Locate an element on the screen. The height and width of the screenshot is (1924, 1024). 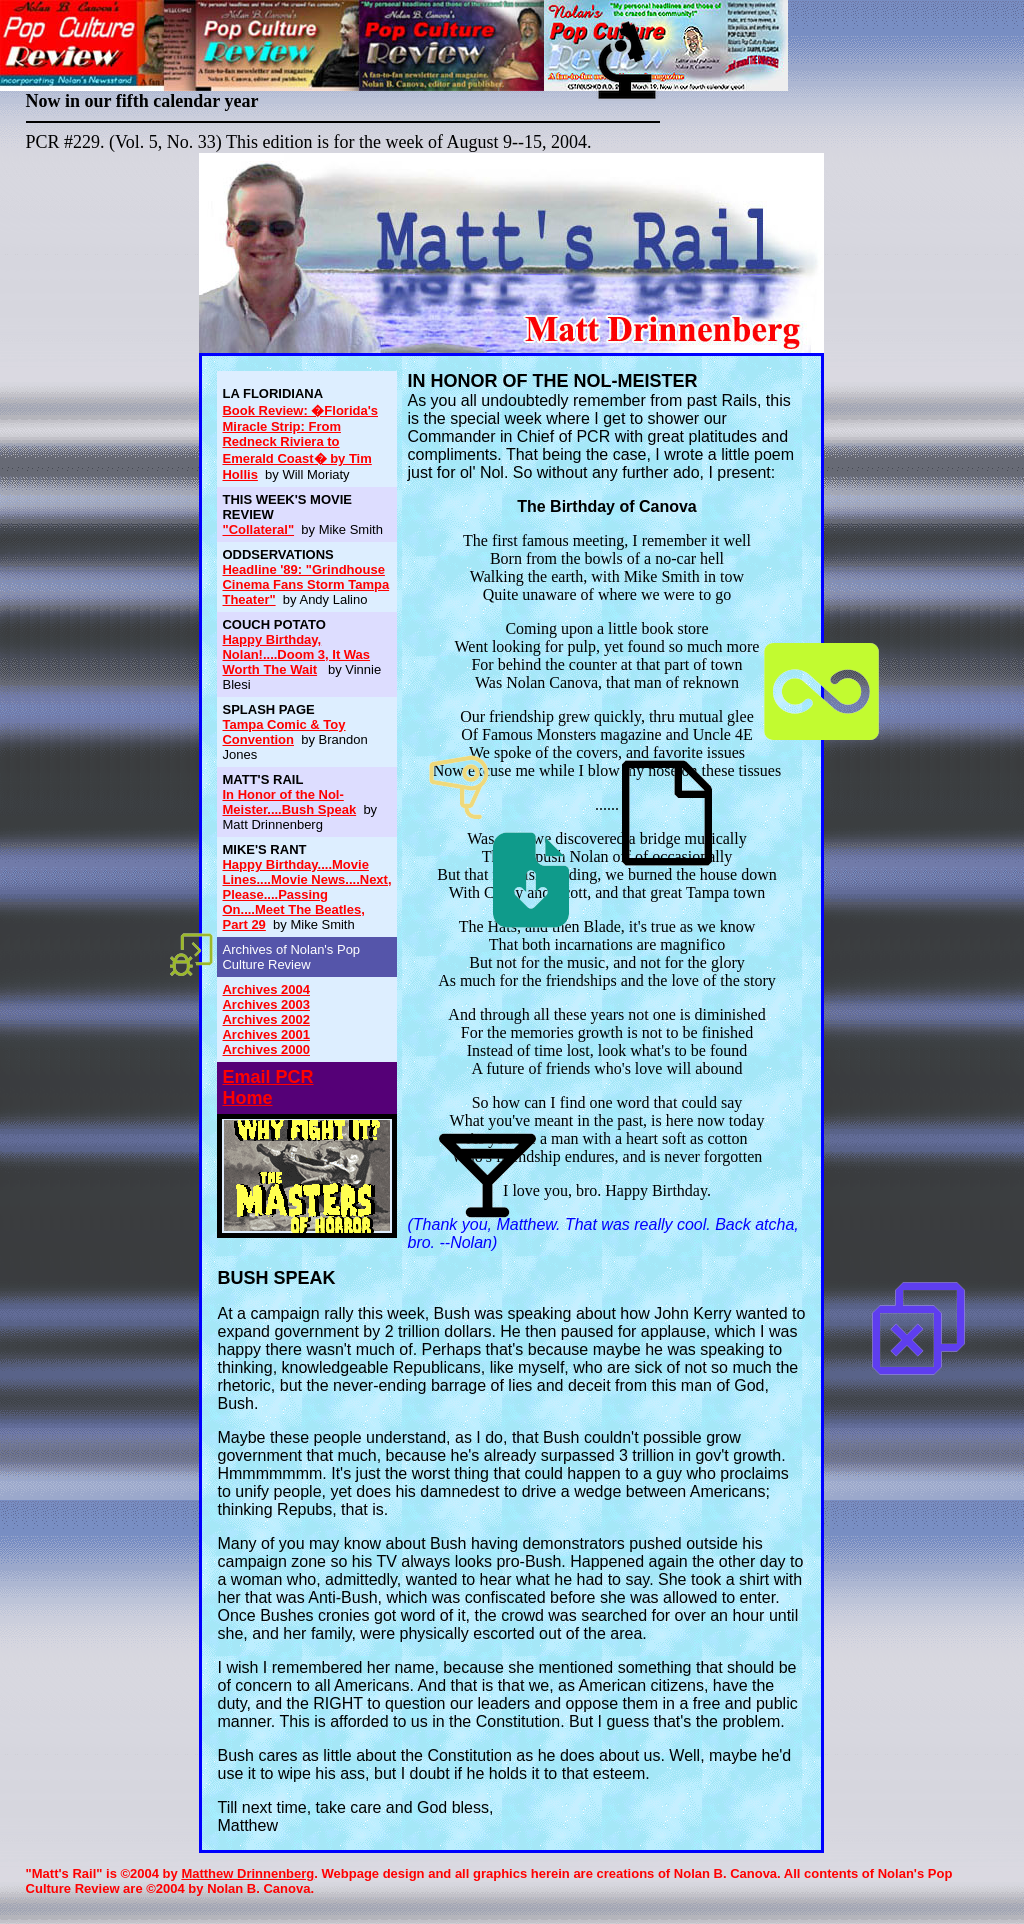
close all open tabs or windows is located at coordinates (918, 1328).